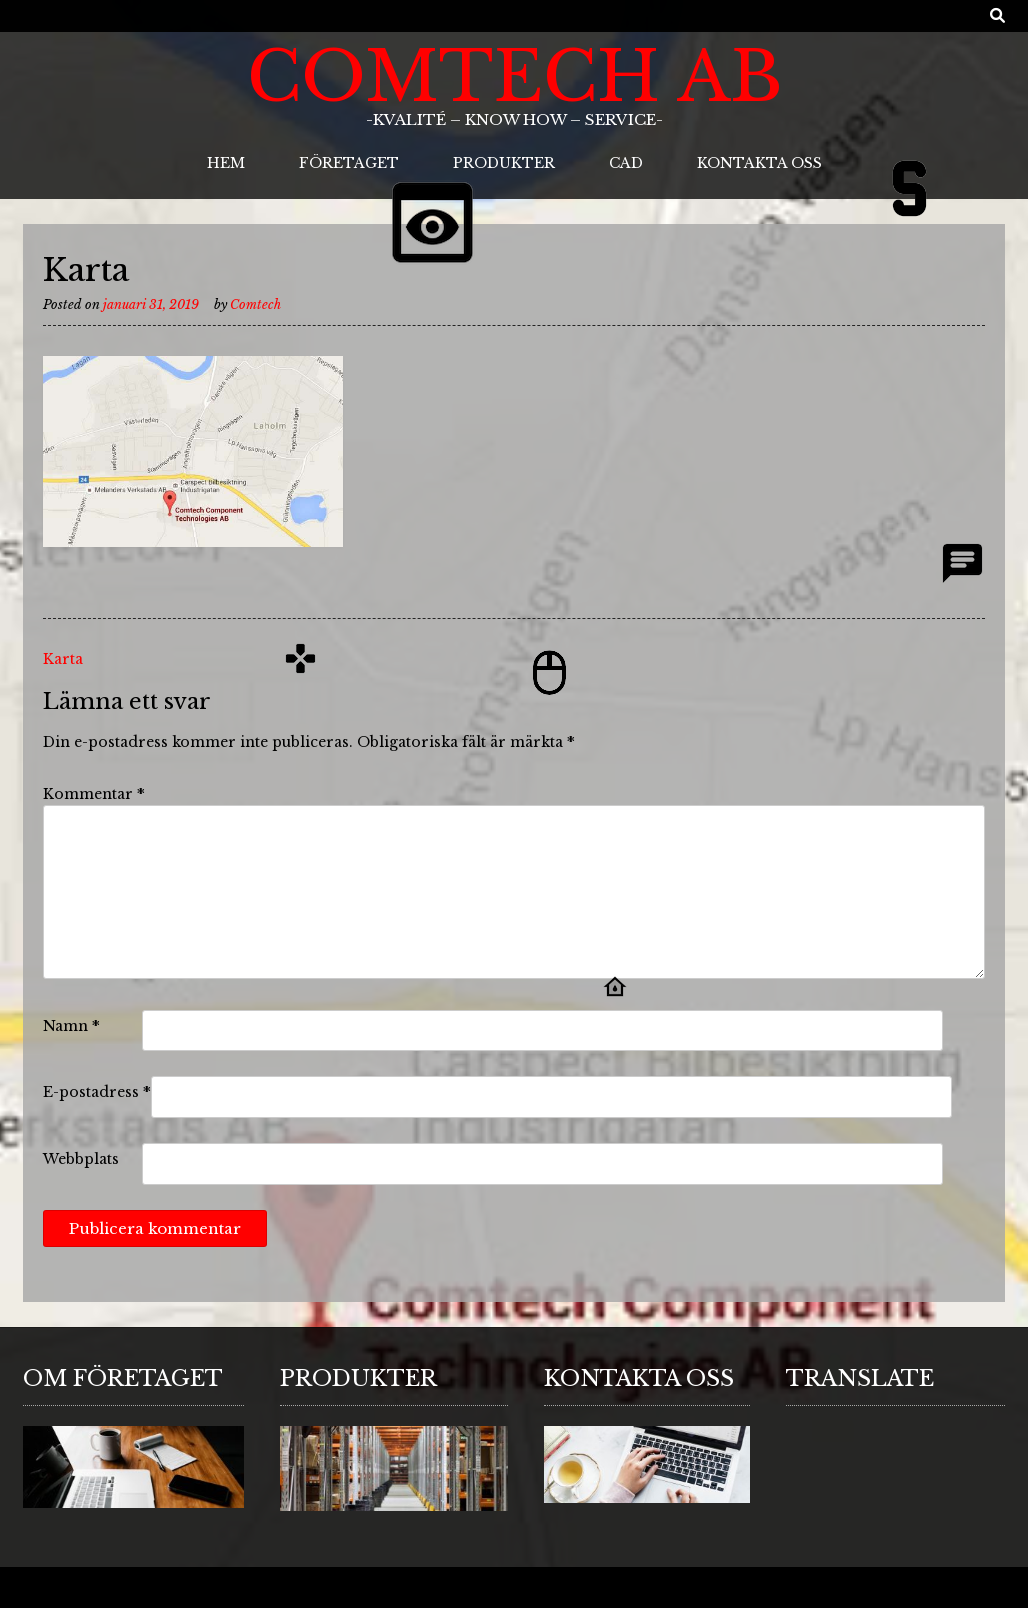 The image size is (1028, 1608). What do you see at coordinates (909, 188) in the screenshot?
I see `indicates small size option` at bounding box center [909, 188].